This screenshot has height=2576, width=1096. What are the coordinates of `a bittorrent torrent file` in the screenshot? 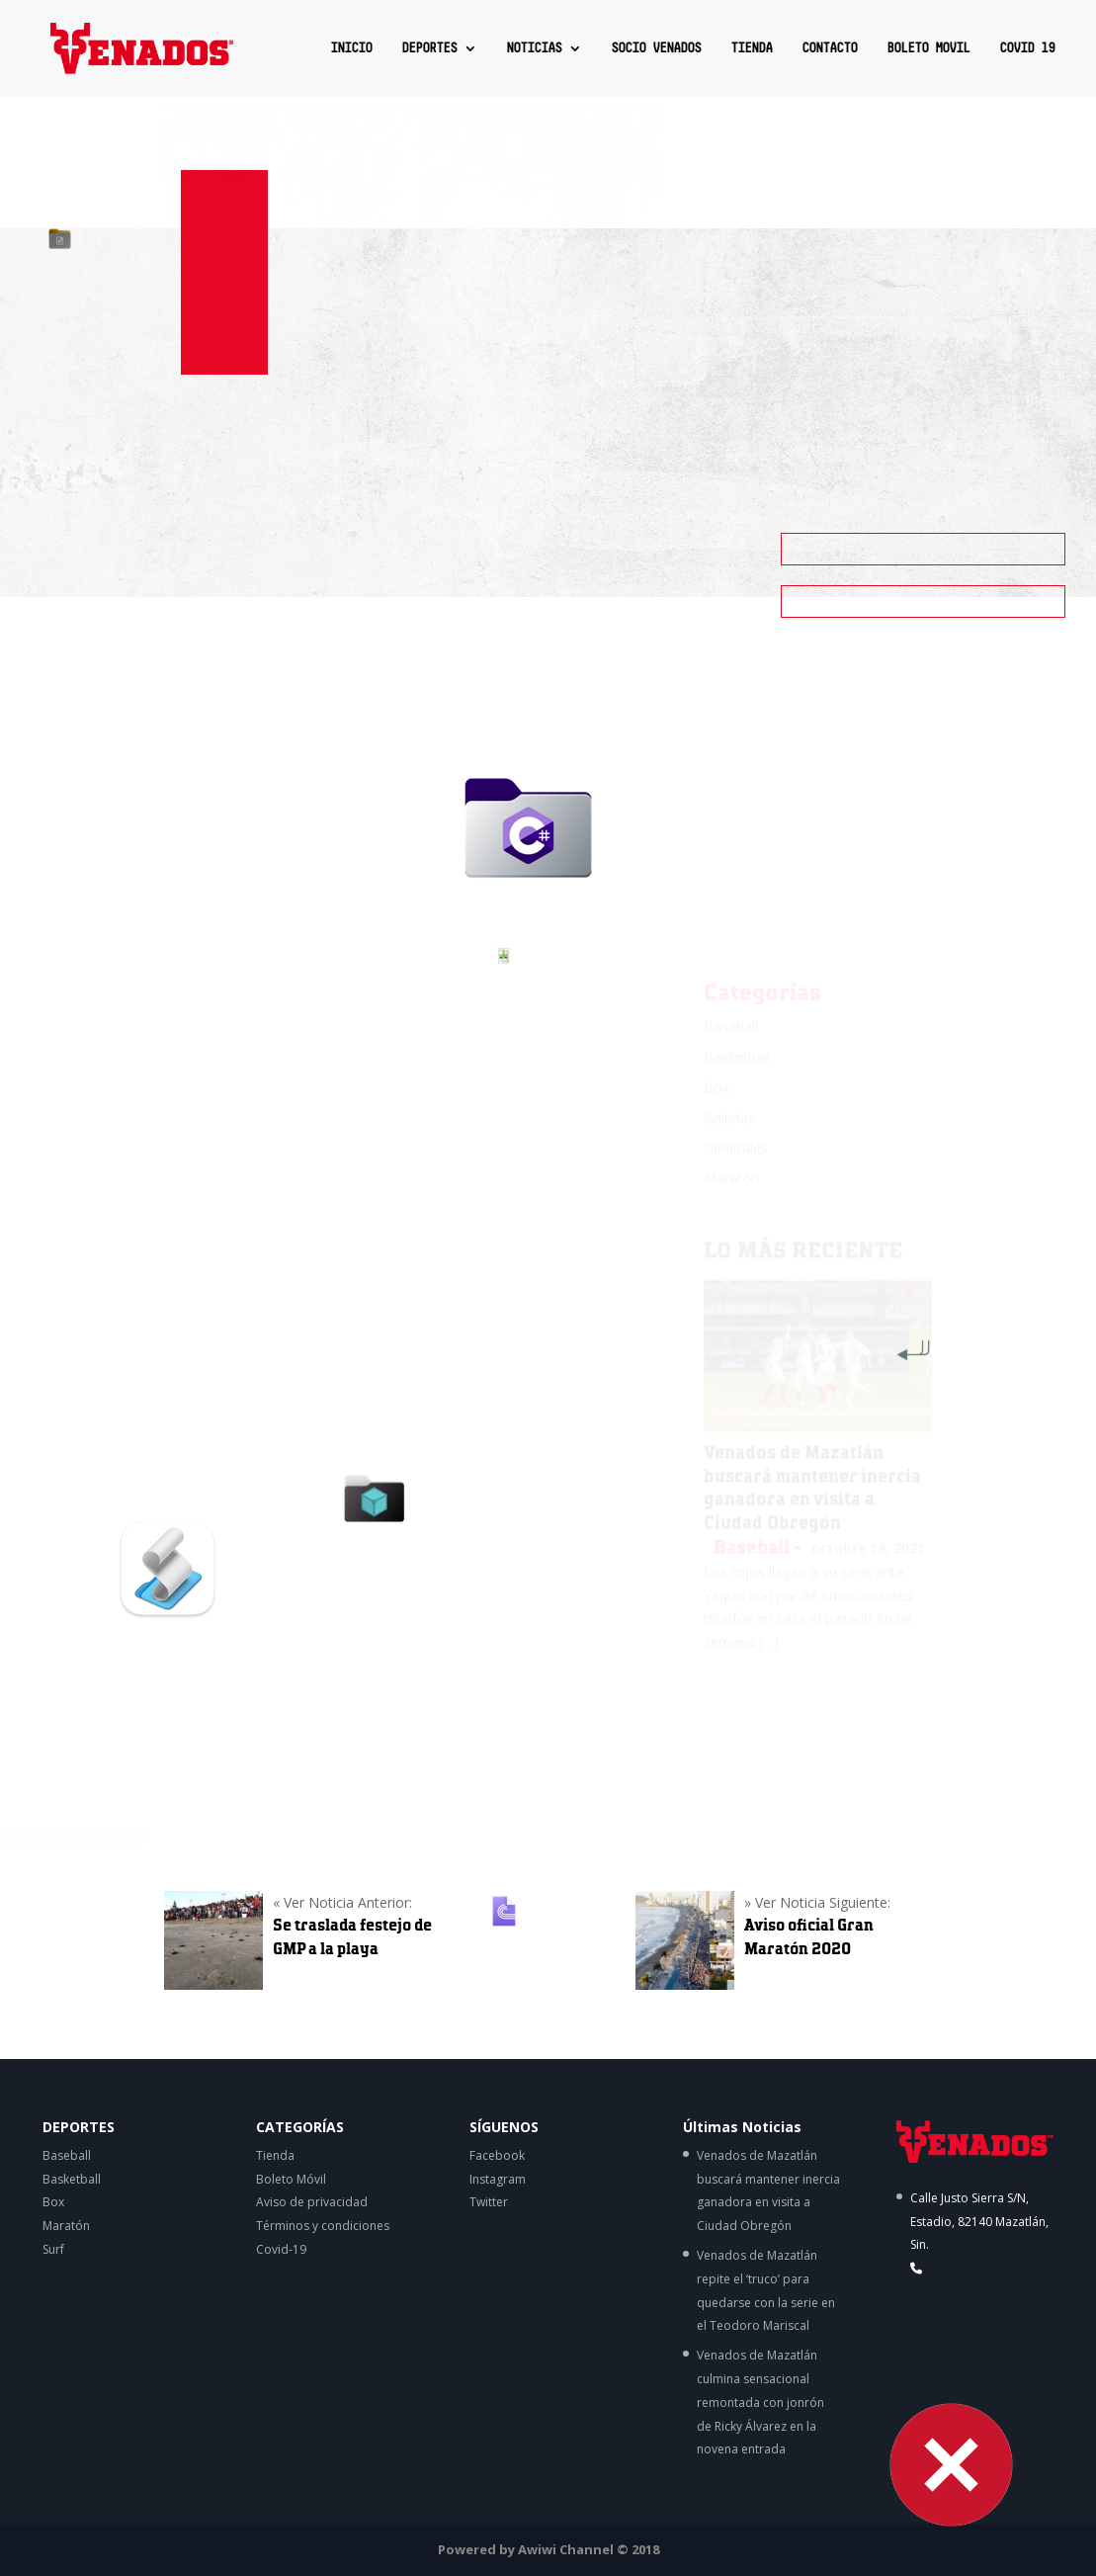 It's located at (504, 1912).